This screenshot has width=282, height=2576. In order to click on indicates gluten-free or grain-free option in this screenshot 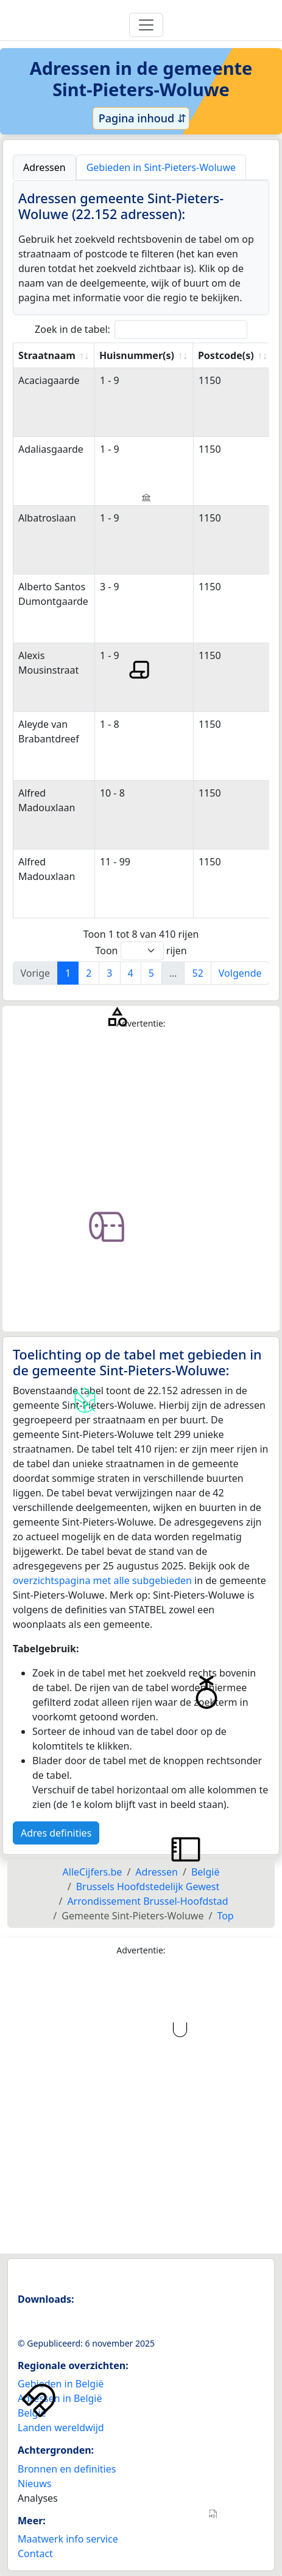, I will do `click(85, 1400)`.